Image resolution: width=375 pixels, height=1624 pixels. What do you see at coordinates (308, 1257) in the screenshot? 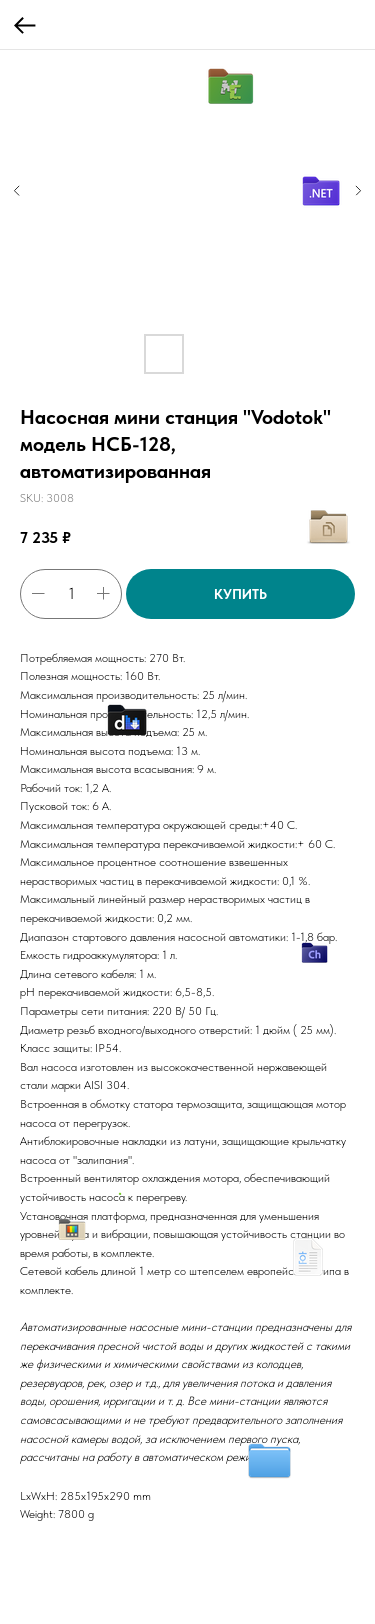
I see `open a Hangul Word Processor (.hwp) document` at bounding box center [308, 1257].